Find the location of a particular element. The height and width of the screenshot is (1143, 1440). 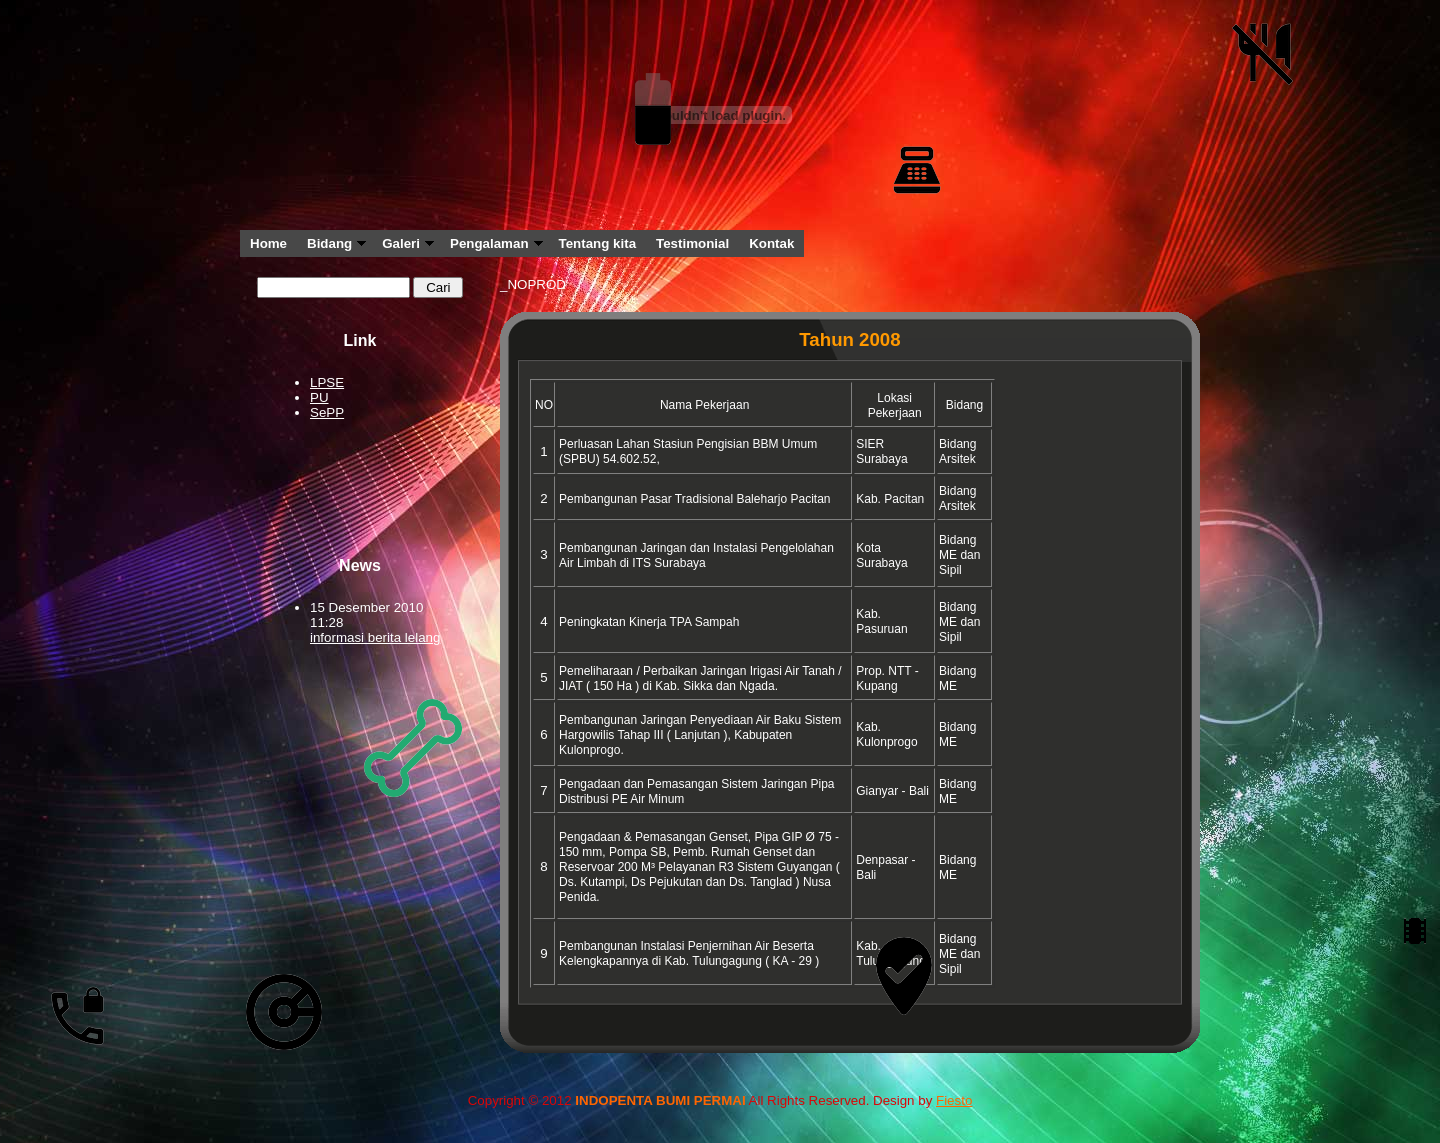

confirm or select a location is located at coordinates (904, 977).